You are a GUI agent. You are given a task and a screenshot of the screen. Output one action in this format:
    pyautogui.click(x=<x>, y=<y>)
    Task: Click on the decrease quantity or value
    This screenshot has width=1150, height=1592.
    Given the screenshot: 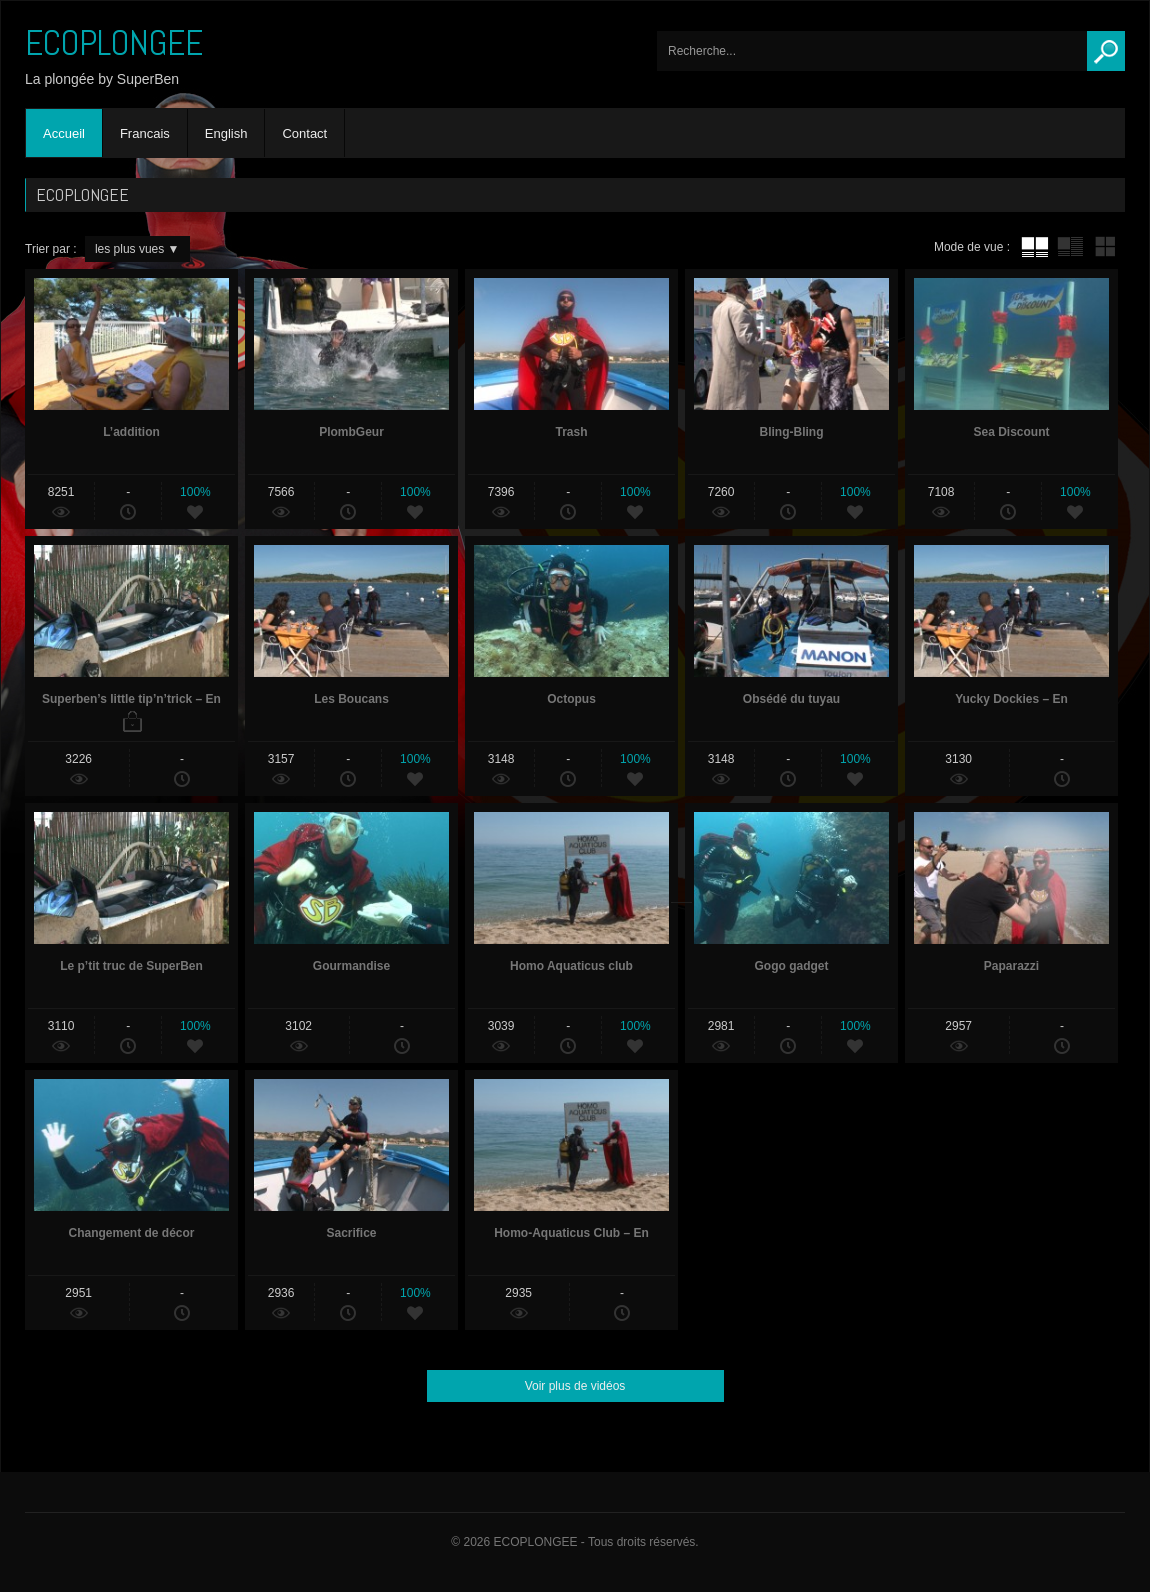 What is the action you would take?
    pyautogui.click(x=681, y=902)
    